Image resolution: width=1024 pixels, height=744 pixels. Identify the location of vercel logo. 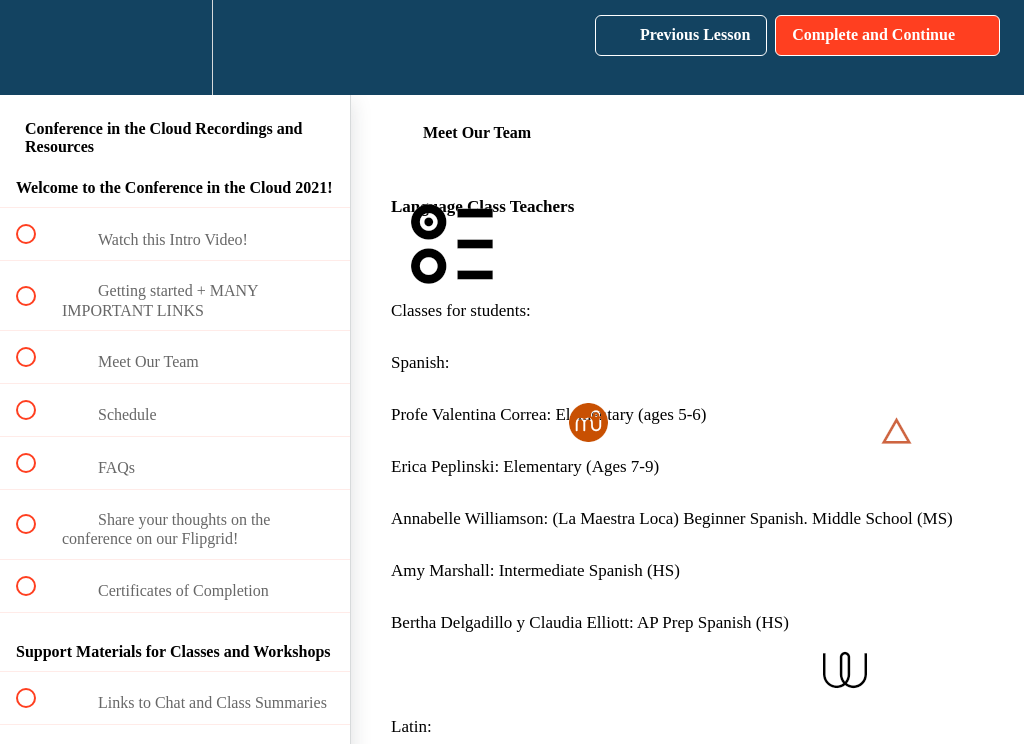
(896, 430).